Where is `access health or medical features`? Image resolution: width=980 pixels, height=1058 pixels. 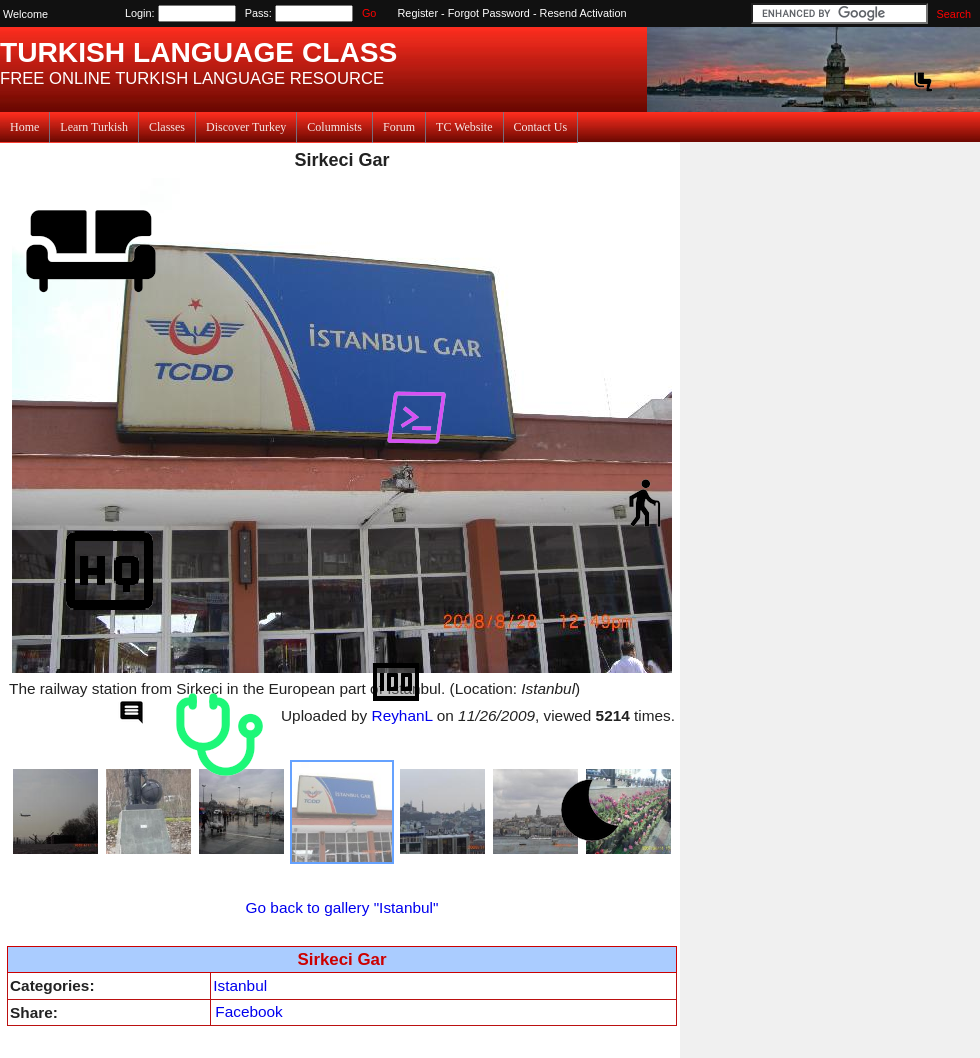 access health or medical features is located at coordinates (217, 734).